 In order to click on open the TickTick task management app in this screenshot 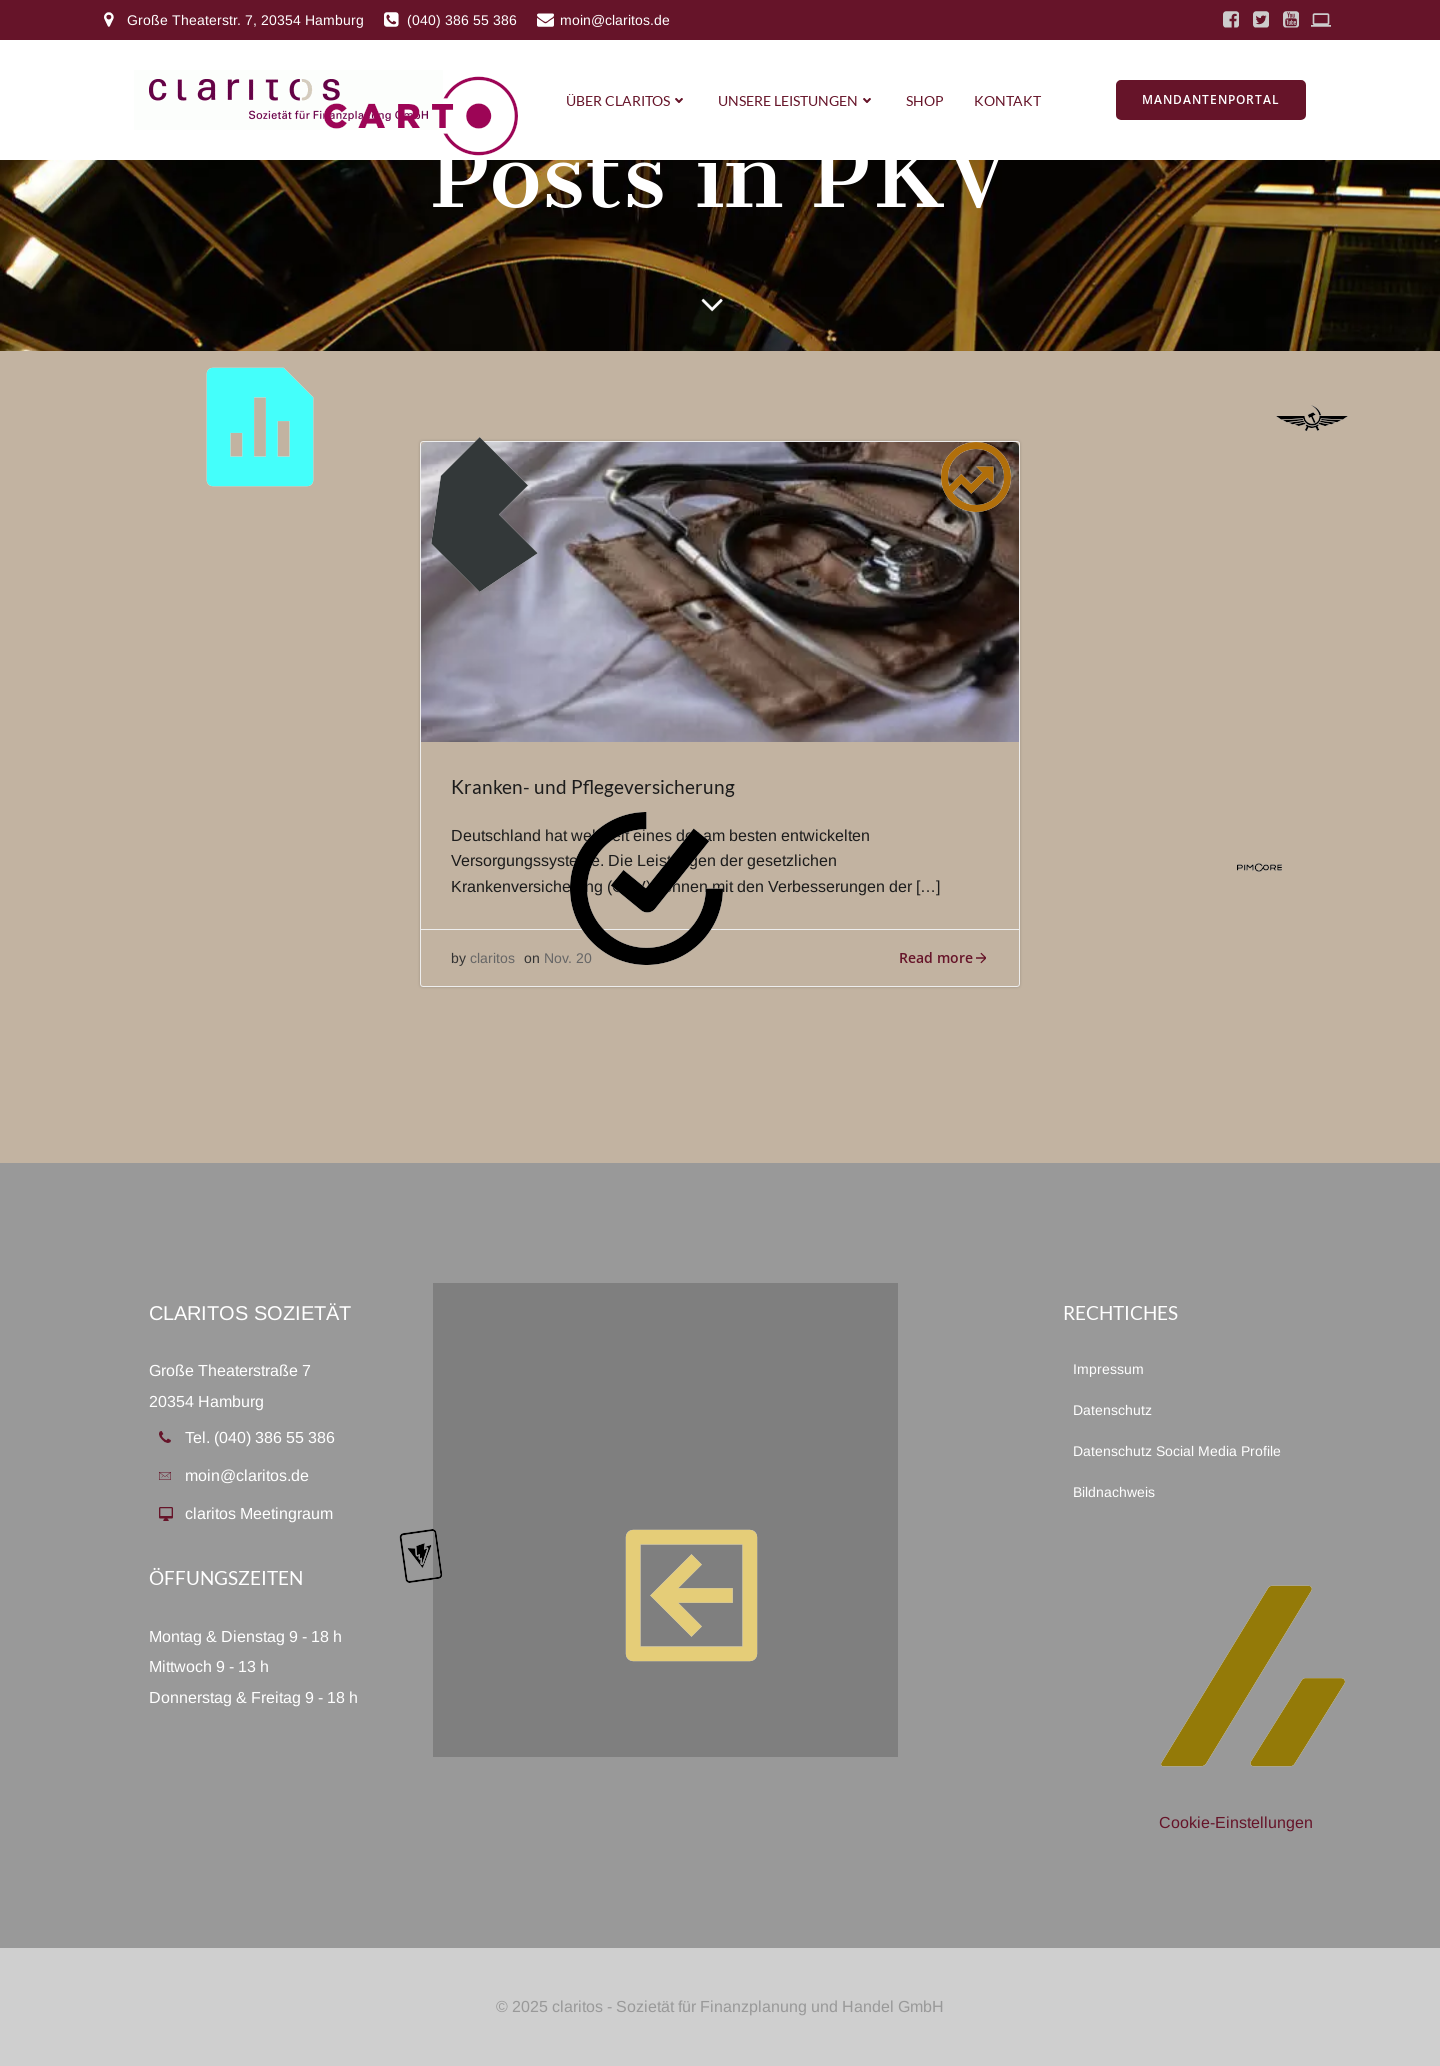, I will do `click(646, 888)`.